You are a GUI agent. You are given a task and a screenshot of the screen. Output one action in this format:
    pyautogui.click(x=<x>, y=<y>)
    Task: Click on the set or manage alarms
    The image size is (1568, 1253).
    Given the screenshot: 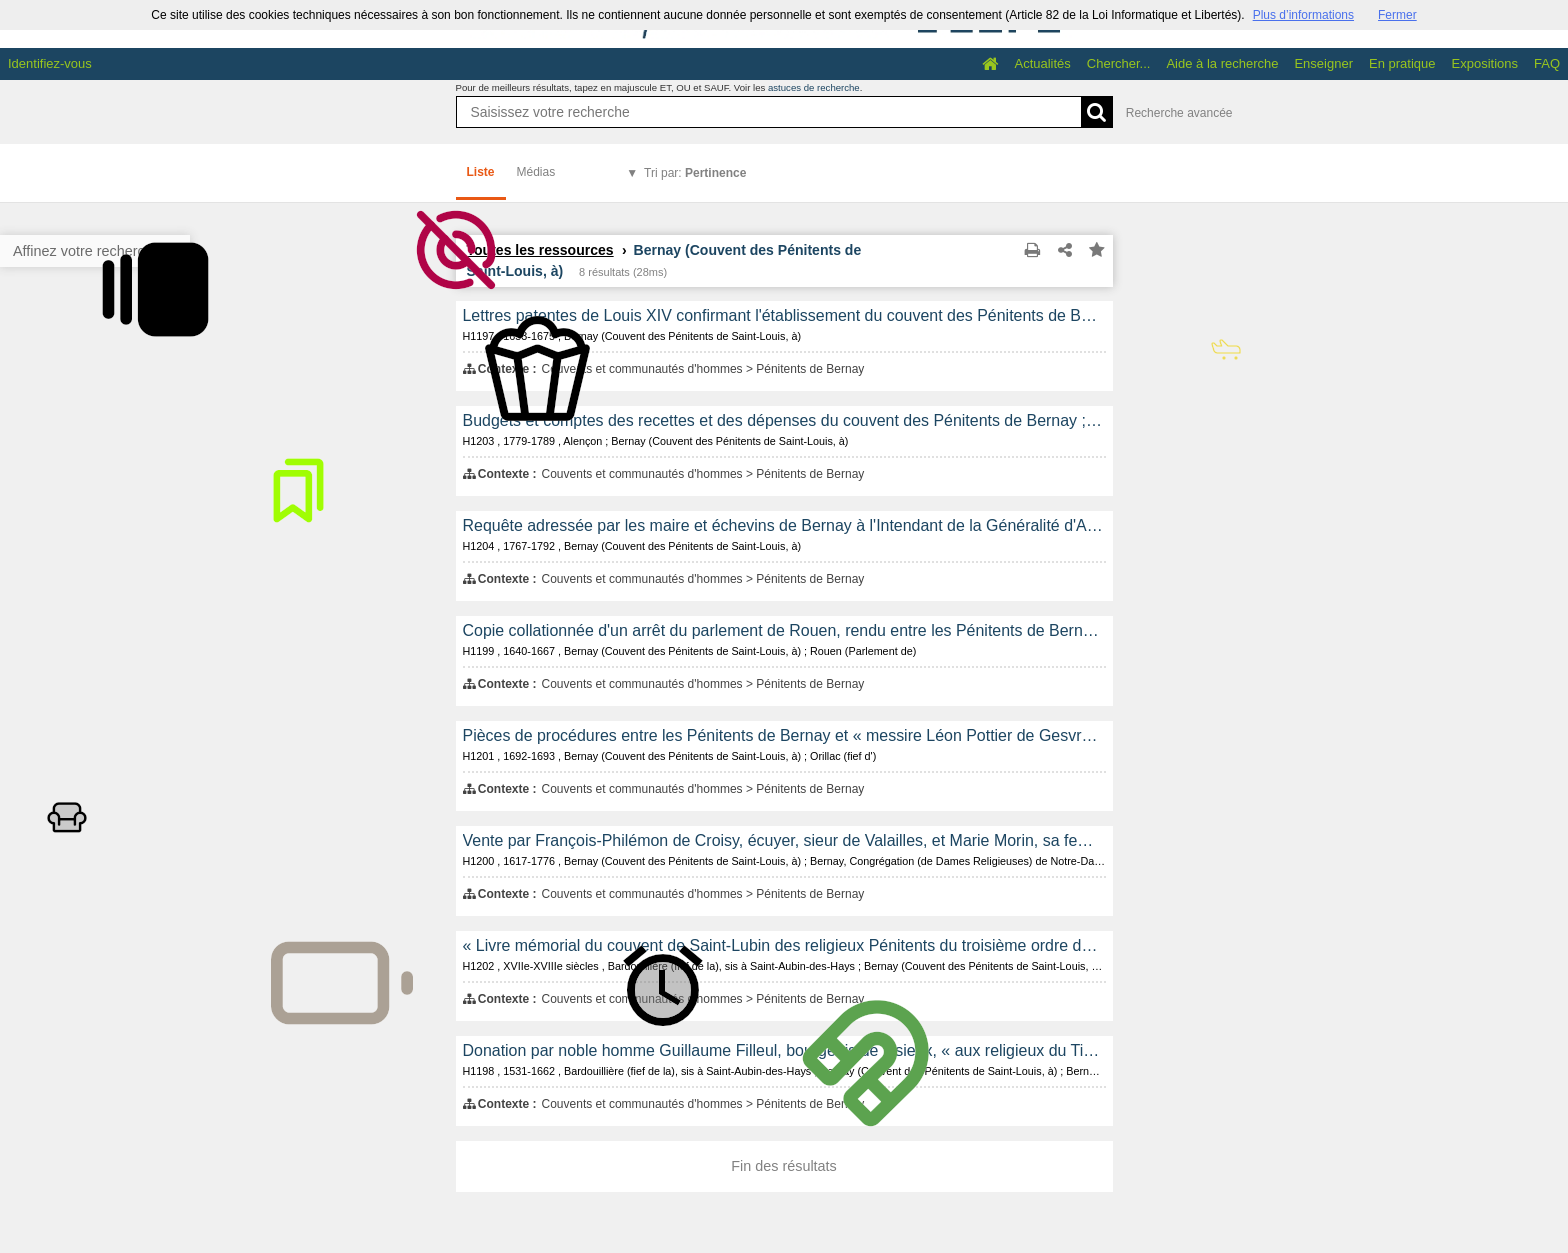 What is the action you would take?
    pyautogui.click(x=663, y=986)
    